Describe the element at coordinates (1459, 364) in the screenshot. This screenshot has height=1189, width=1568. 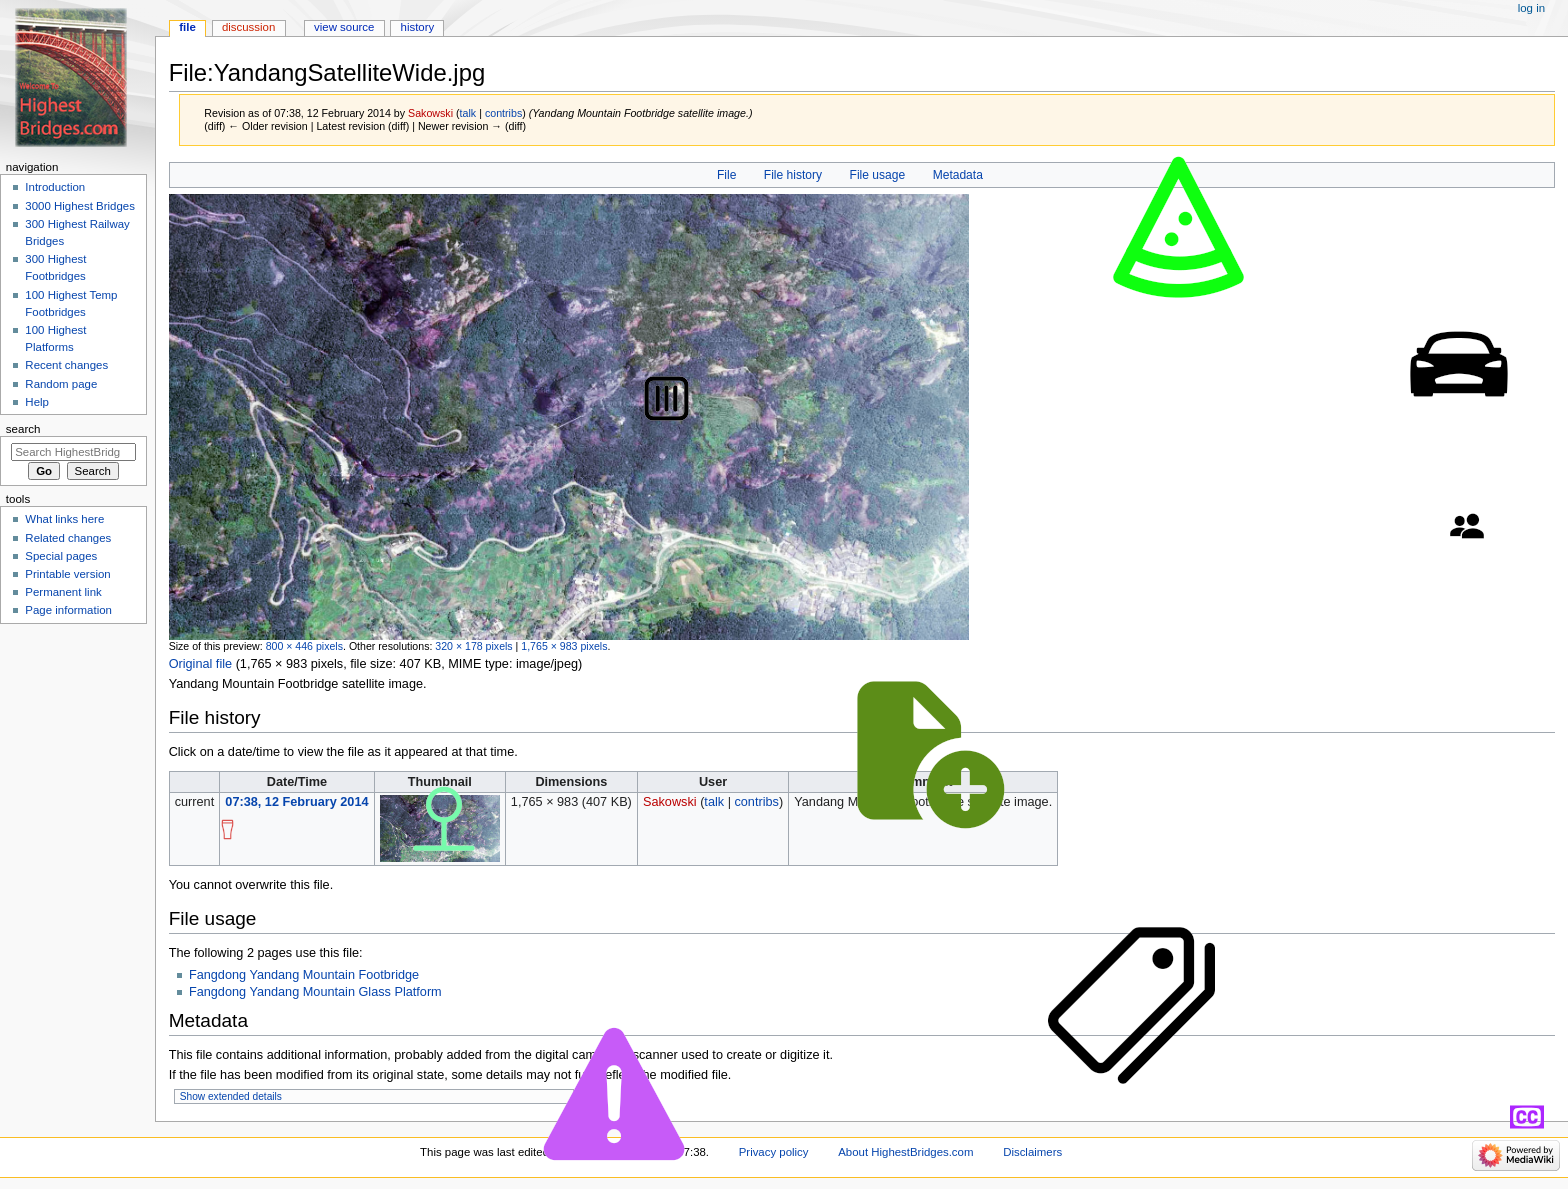
I see `access sports car or vehicle settings` at that location.